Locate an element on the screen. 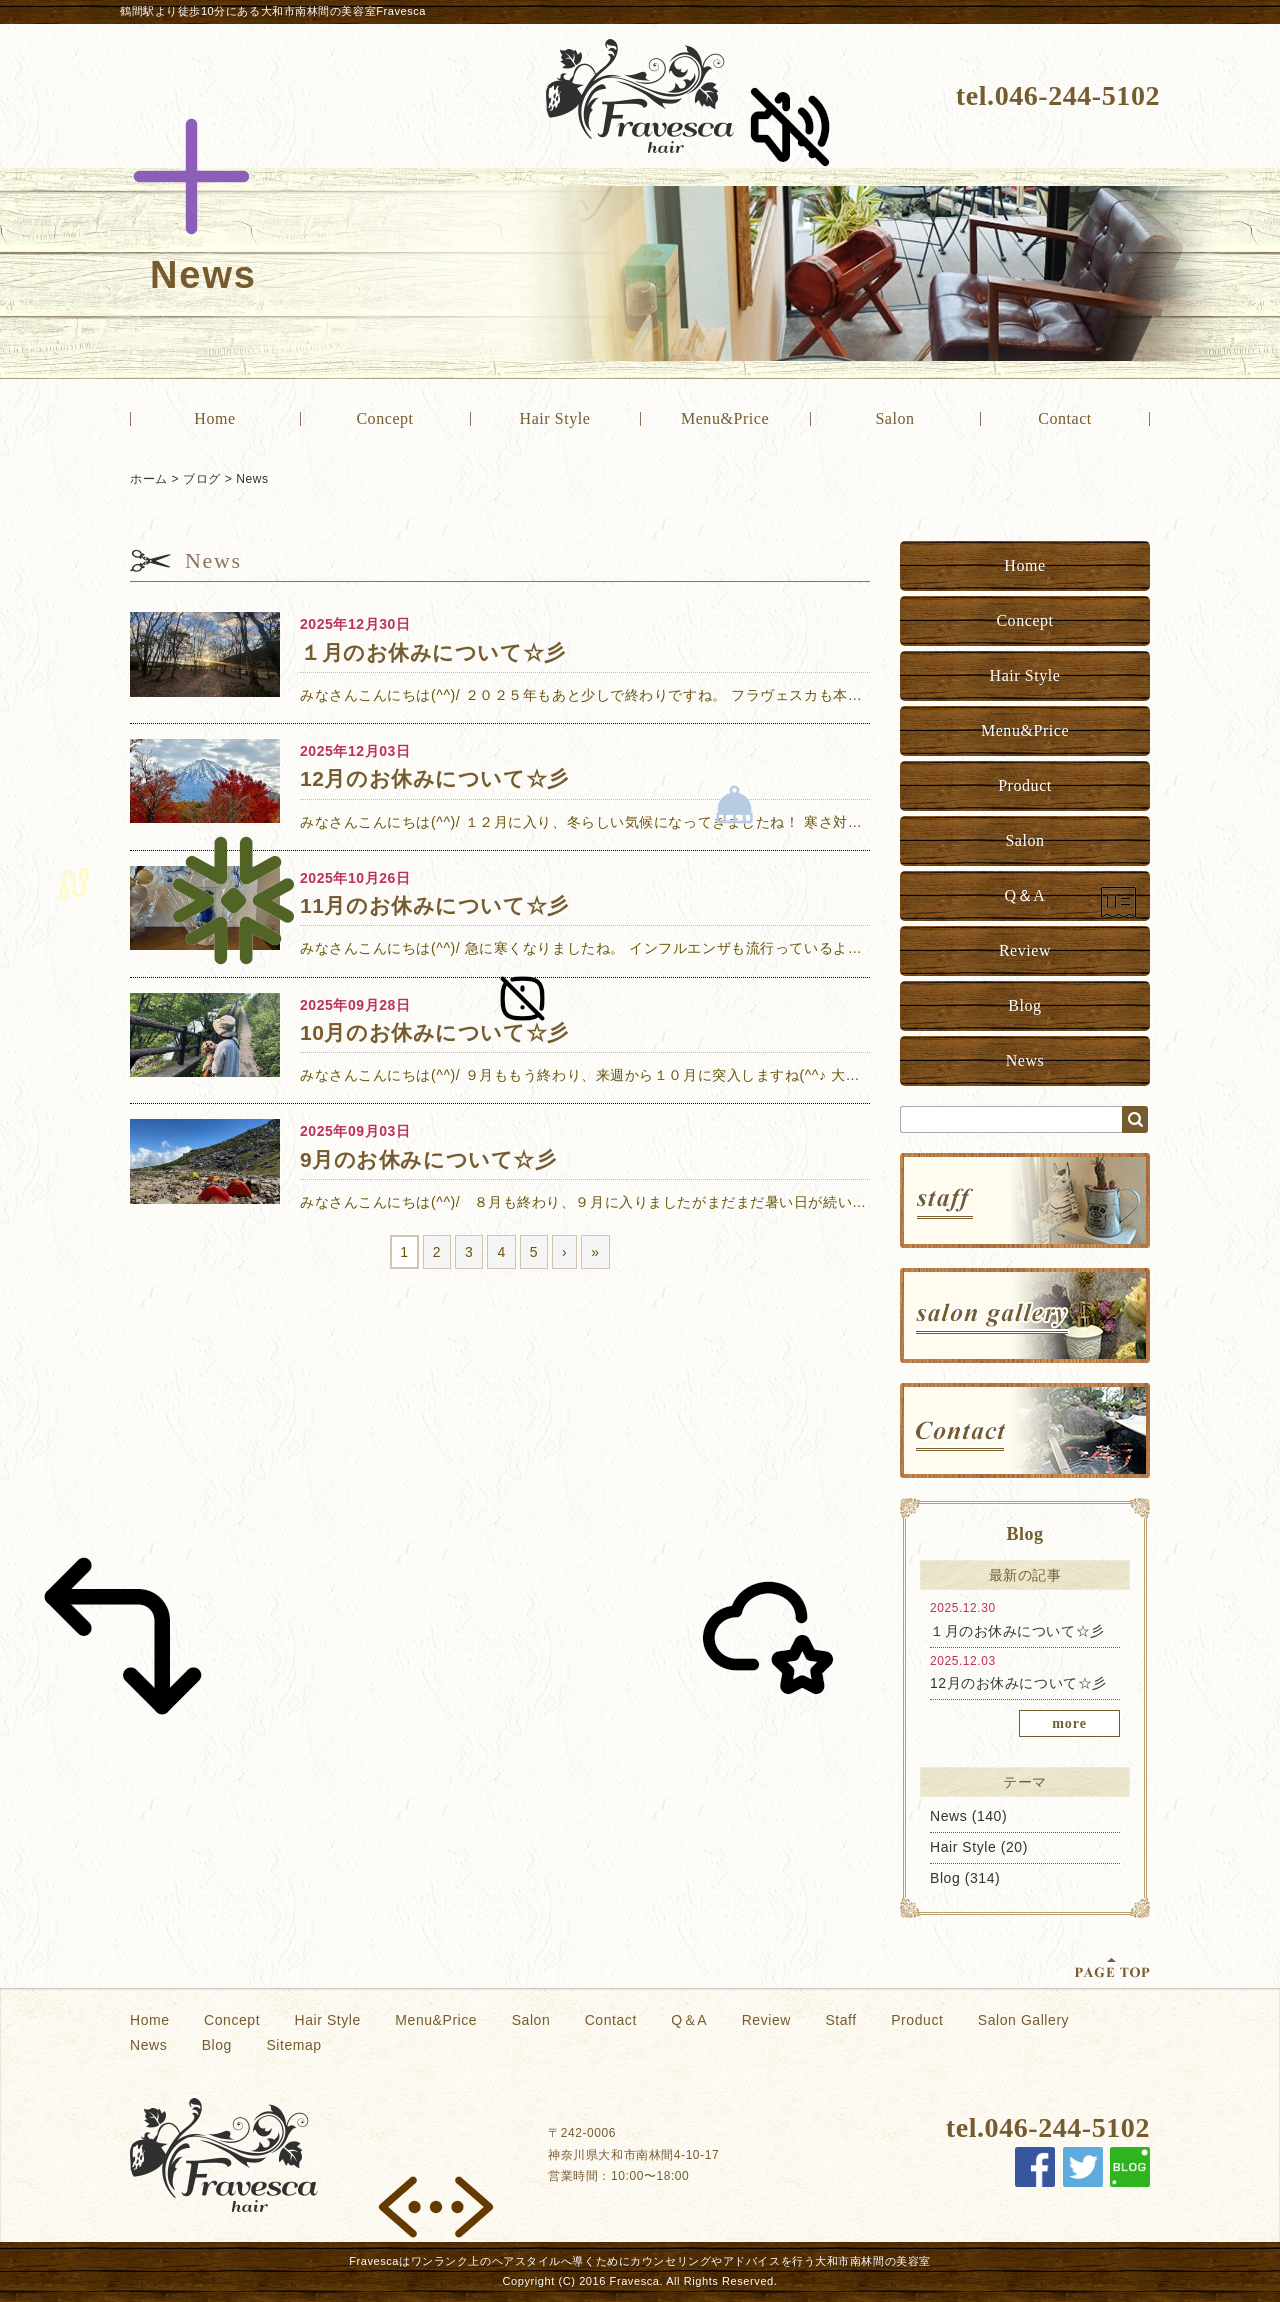  move or resize element diagonally to bottom-left is located at coordinates (123, 1636).